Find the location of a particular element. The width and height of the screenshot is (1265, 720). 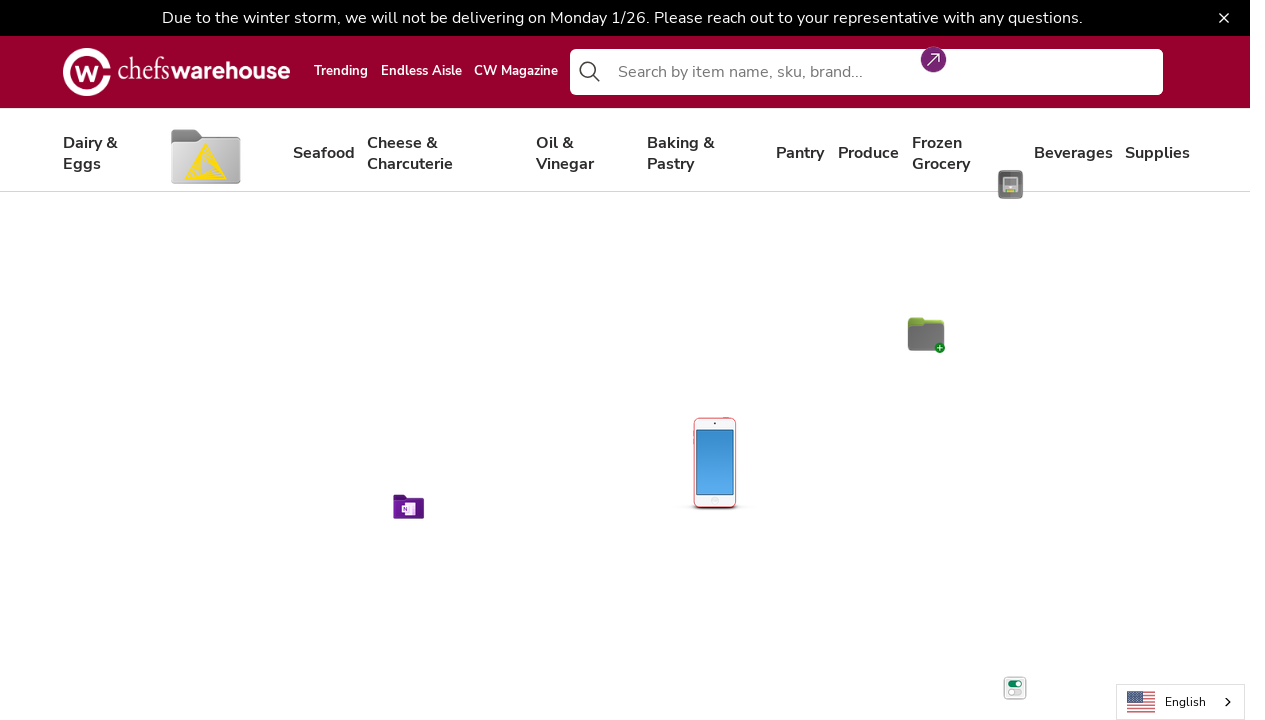

create a new folder is located at coordinates (926, 334).